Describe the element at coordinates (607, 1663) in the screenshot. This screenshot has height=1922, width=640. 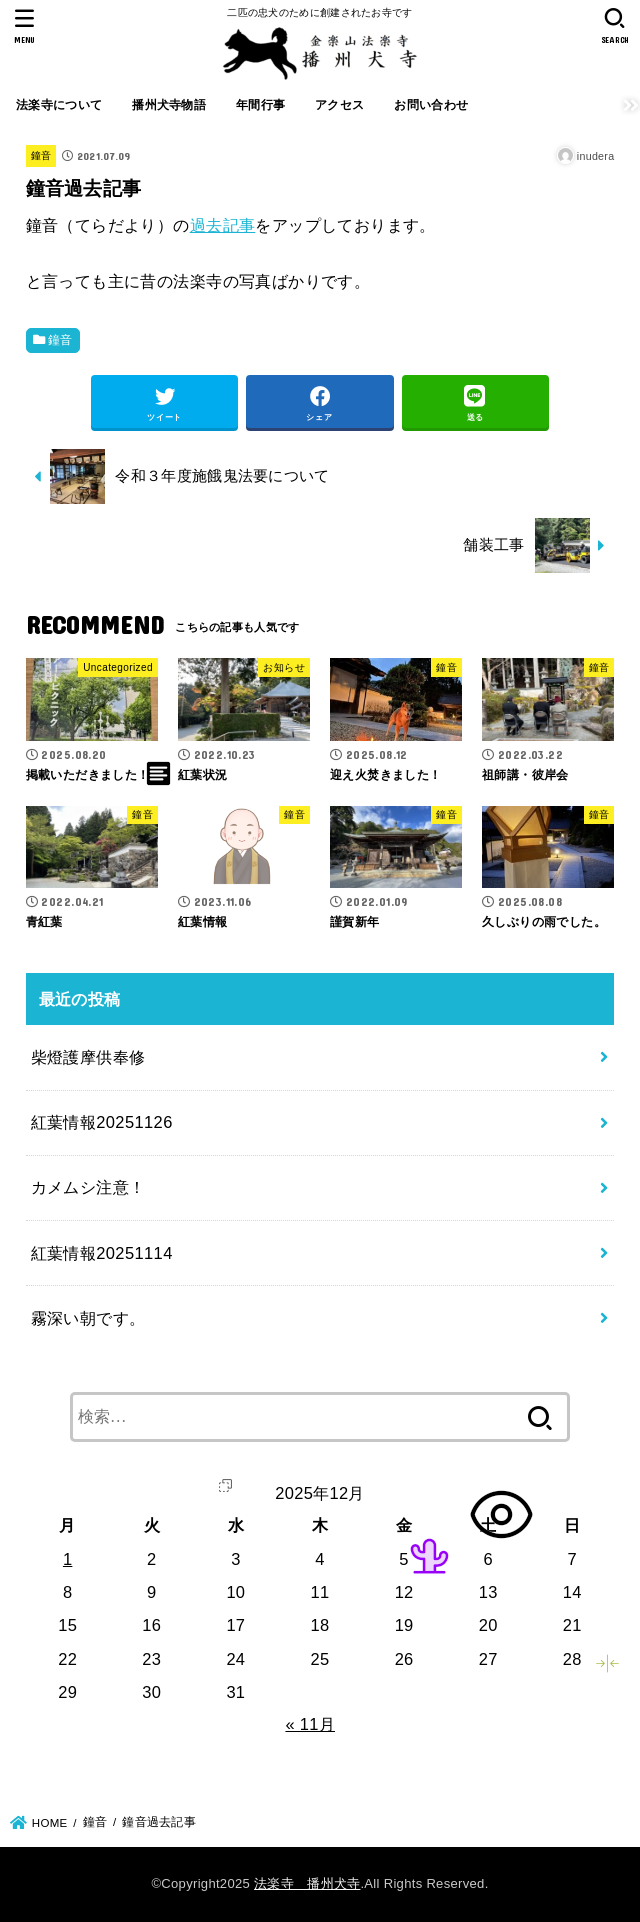
I see `collapse or compress content horizontally` at that location.